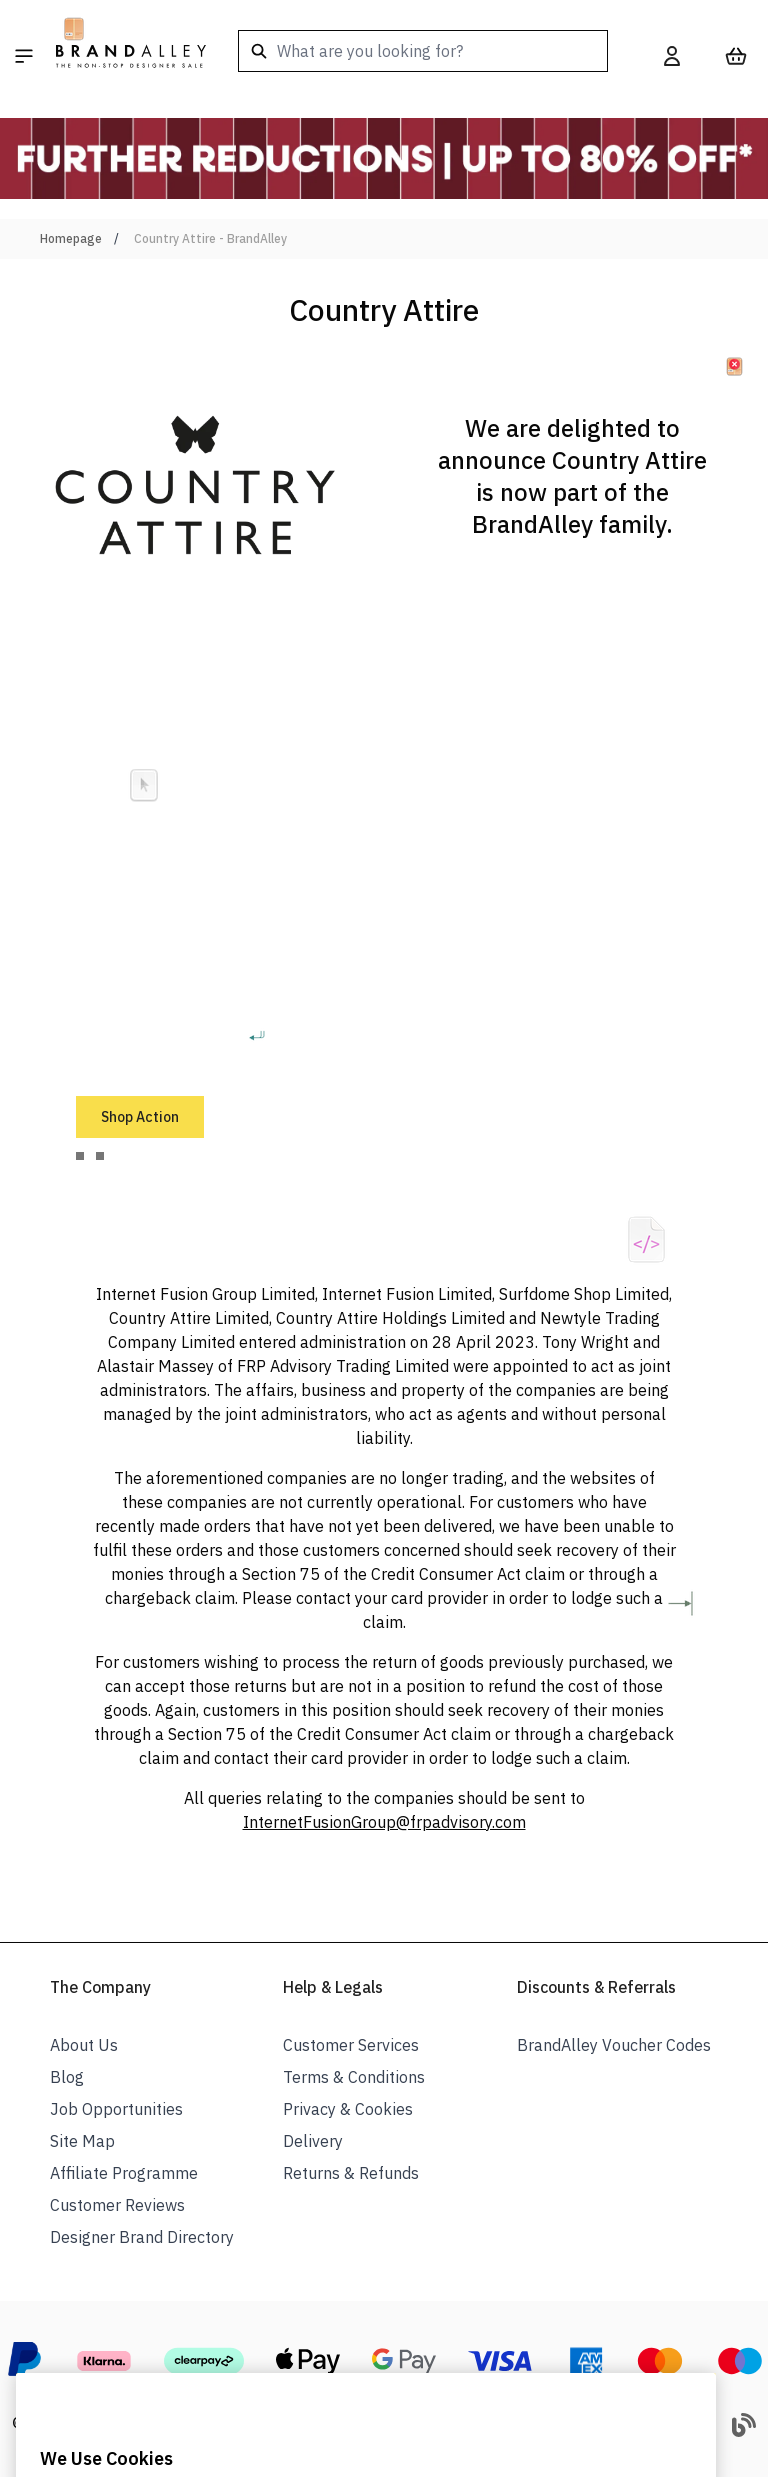 This screenshot has height=2477, width=768. I want to click on indicates a package is queued for removal, so click(734, 366).